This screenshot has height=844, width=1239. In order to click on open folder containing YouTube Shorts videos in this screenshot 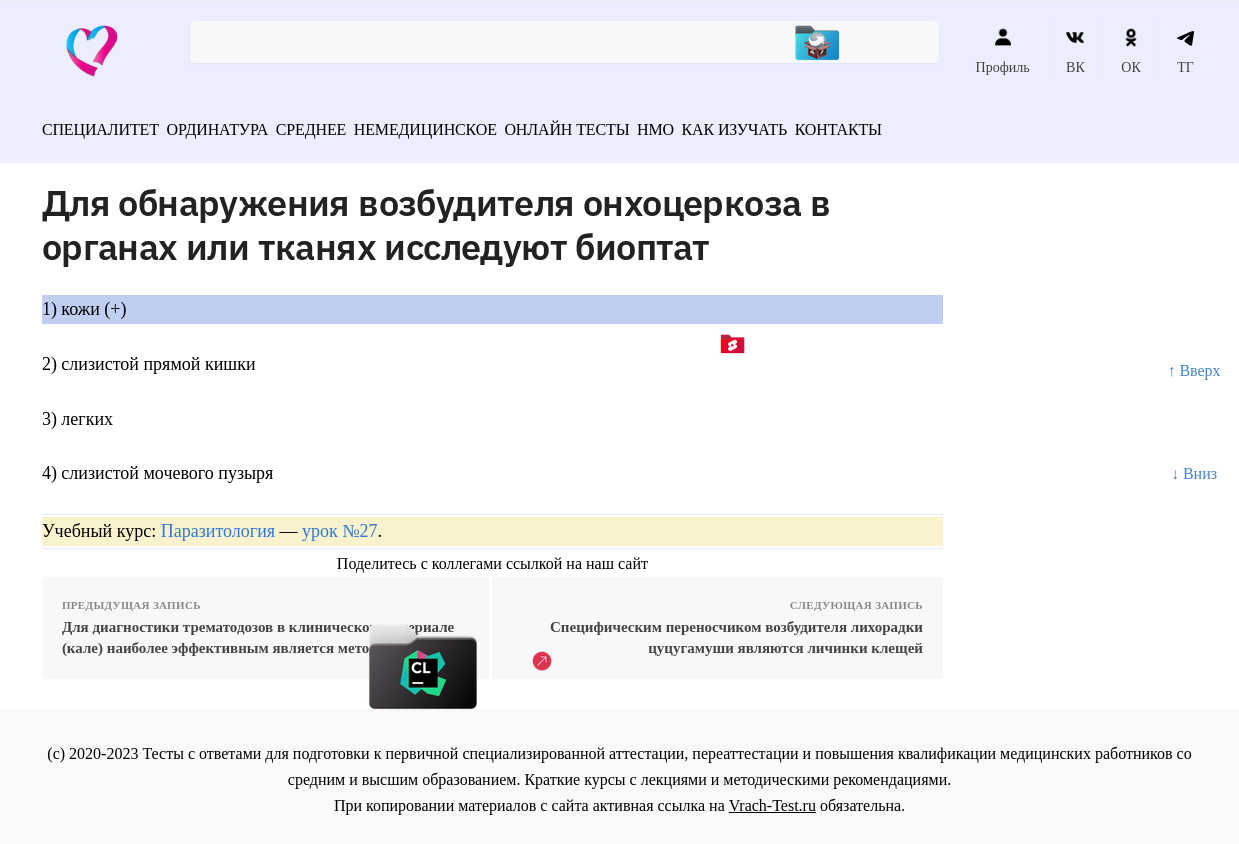, I will do `click(732, 344)`.